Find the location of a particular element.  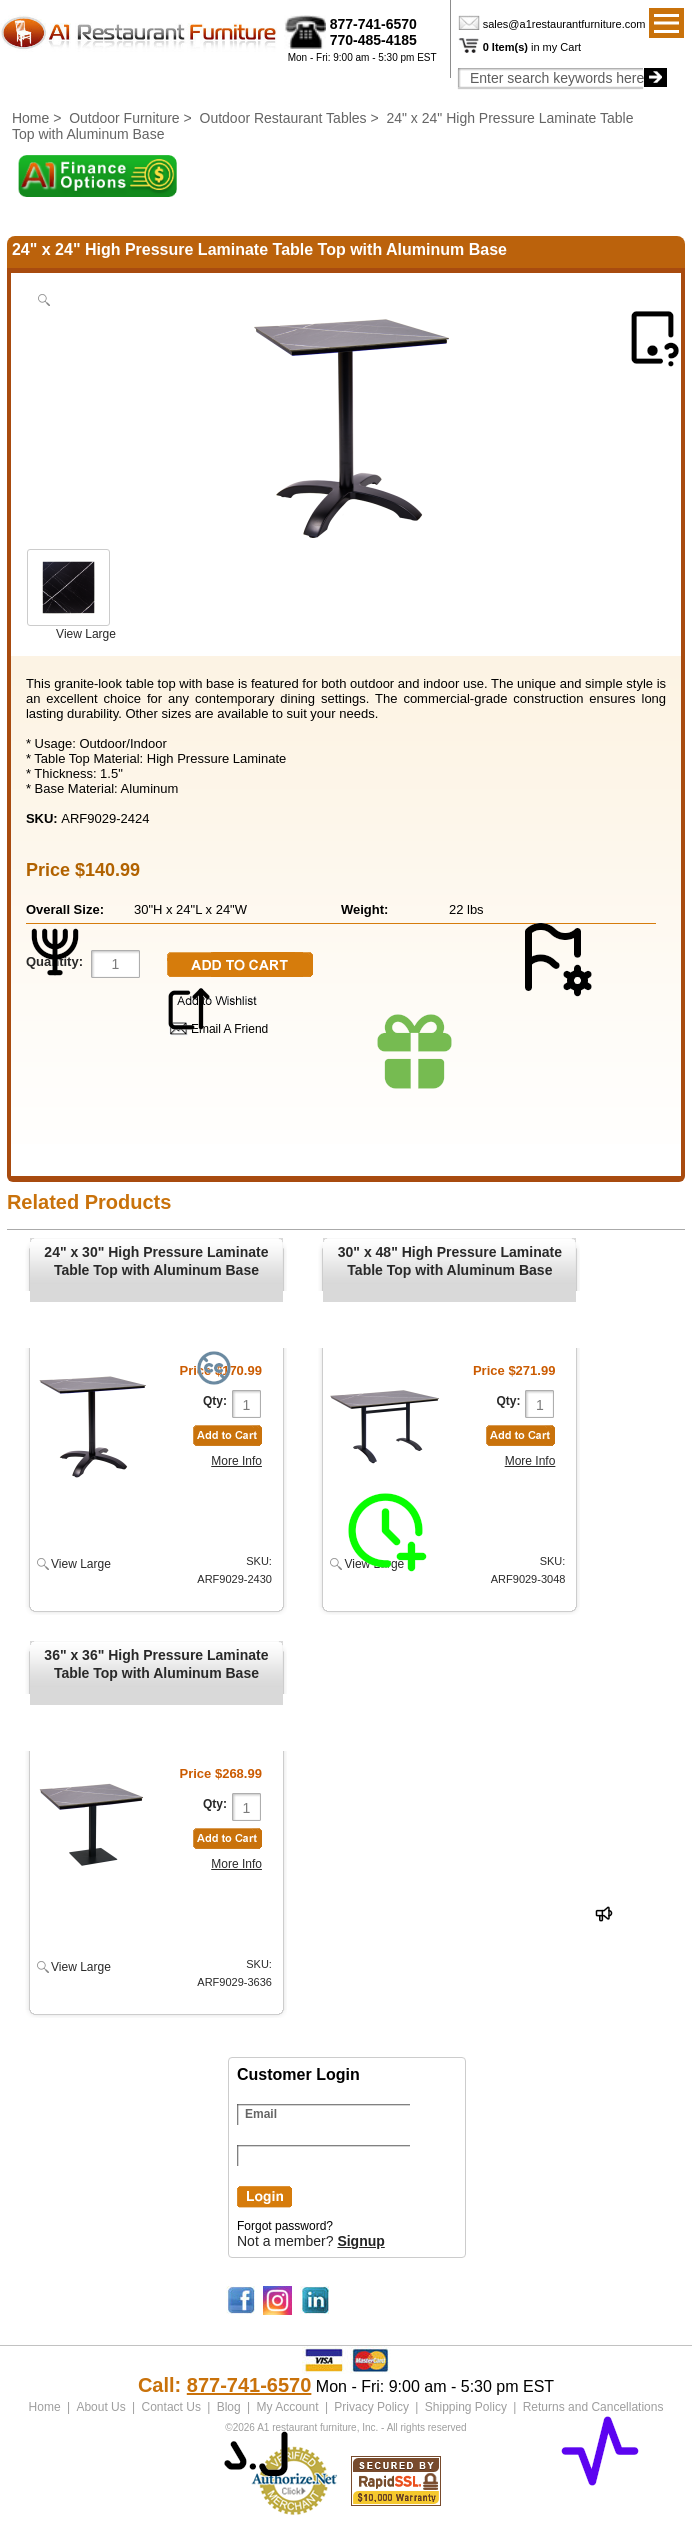

indicates content is not available under creative commons license is located at coordinates (214, 1368).